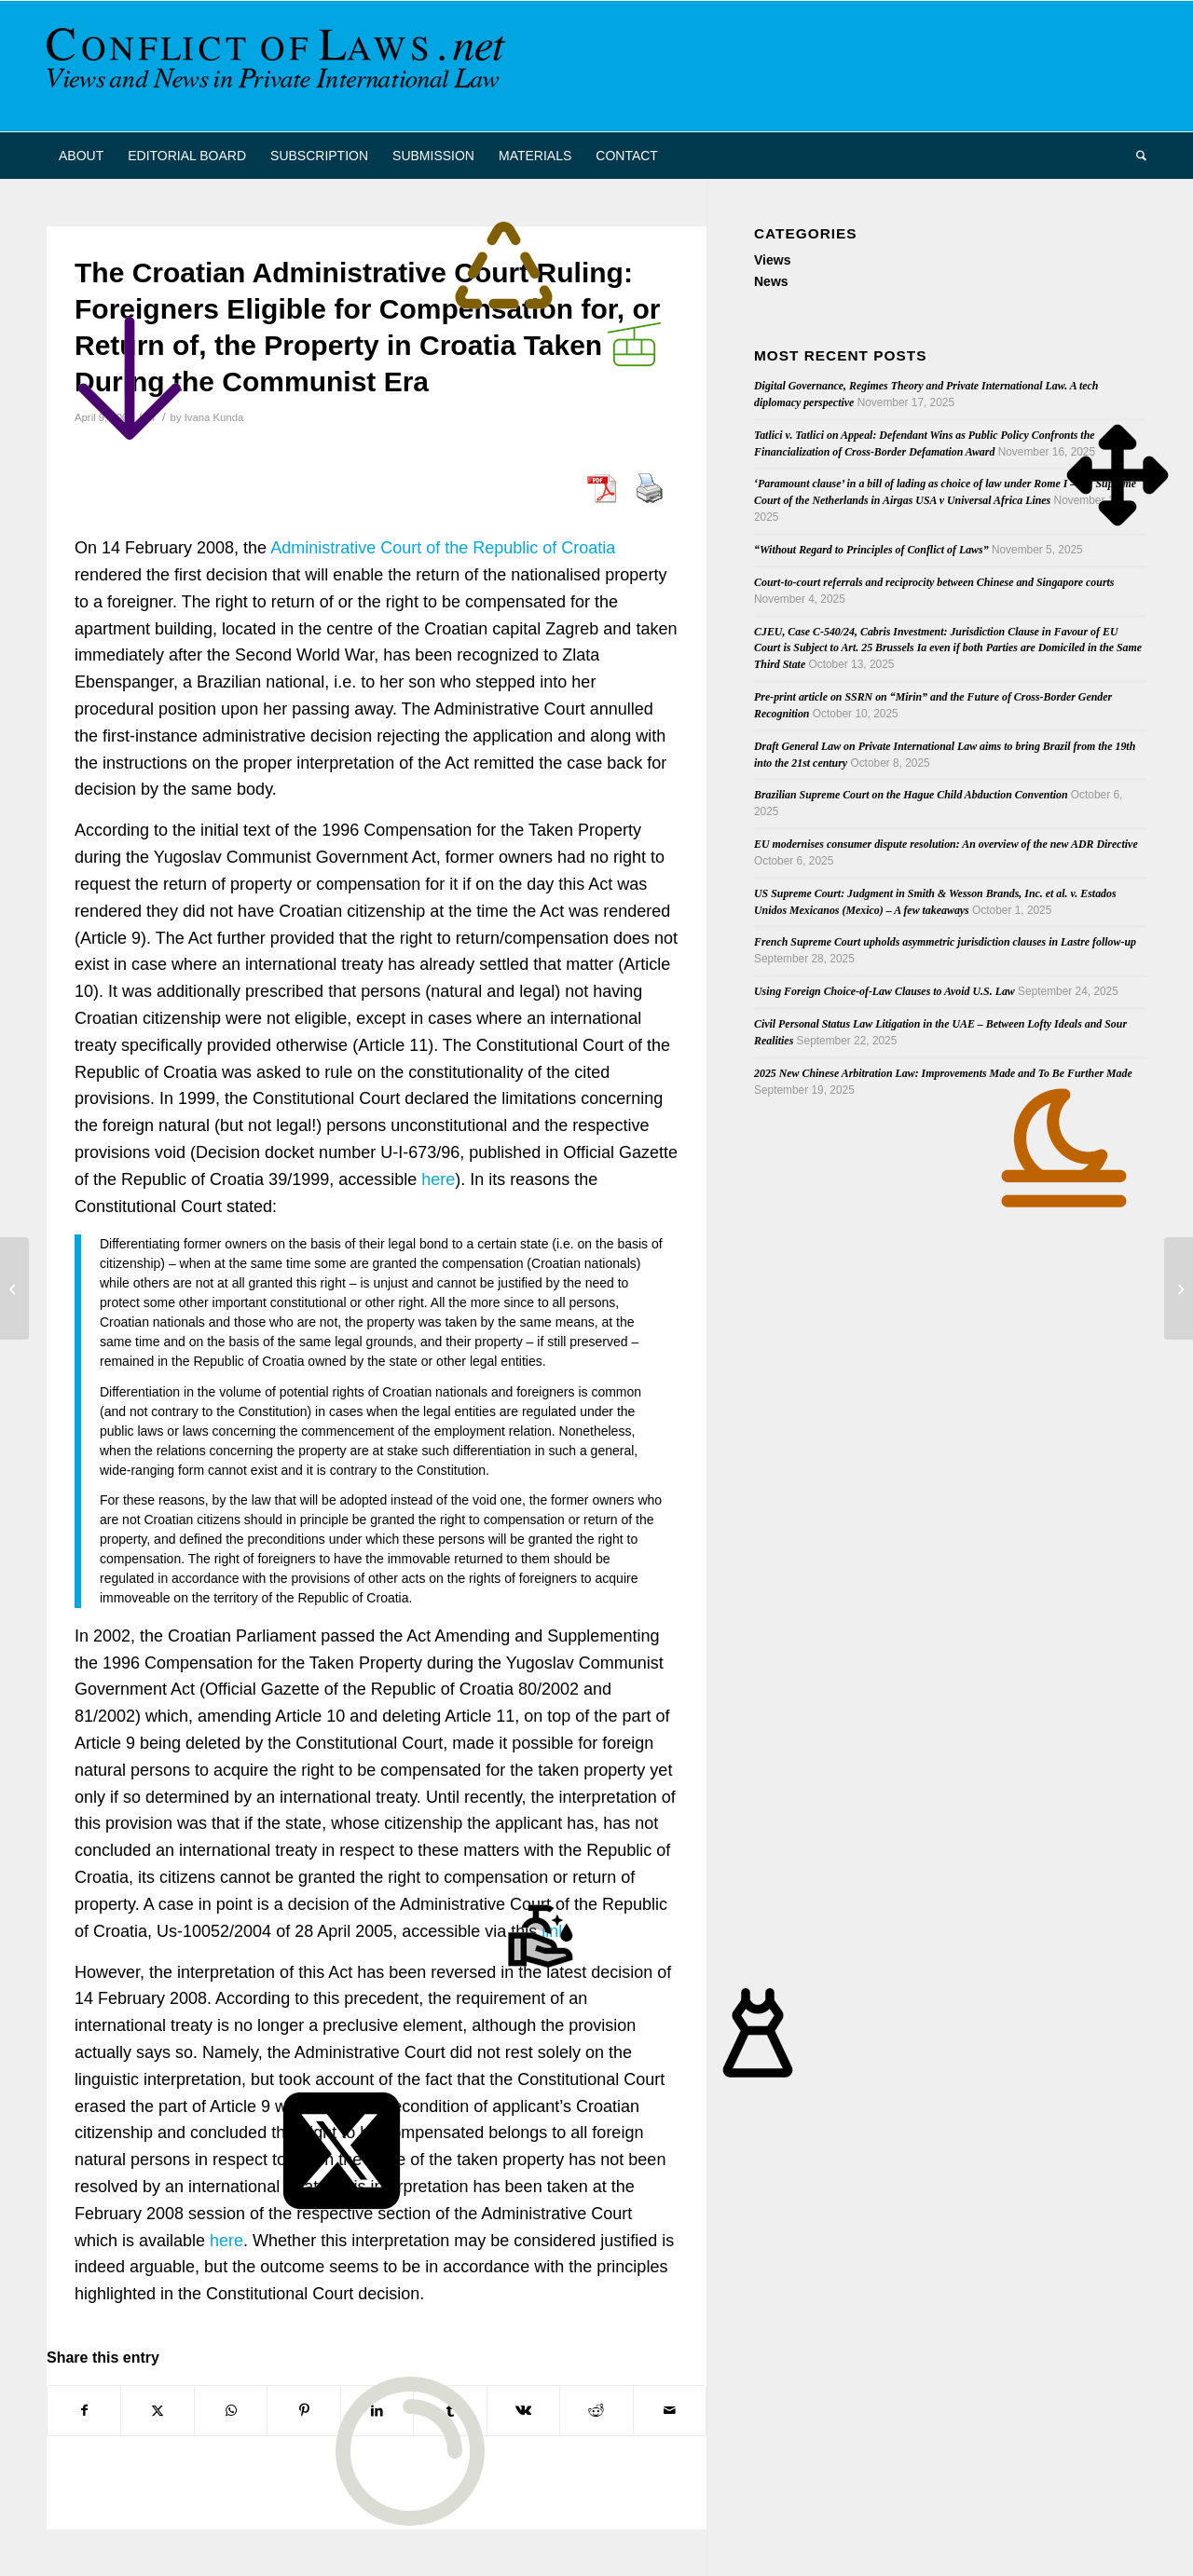 The image size is (1193, 2576). What do you see at coordinates (758, 2037) in the screenshot?
I see `browse women's clothing or dresses` at bounding box center [758, 2037].